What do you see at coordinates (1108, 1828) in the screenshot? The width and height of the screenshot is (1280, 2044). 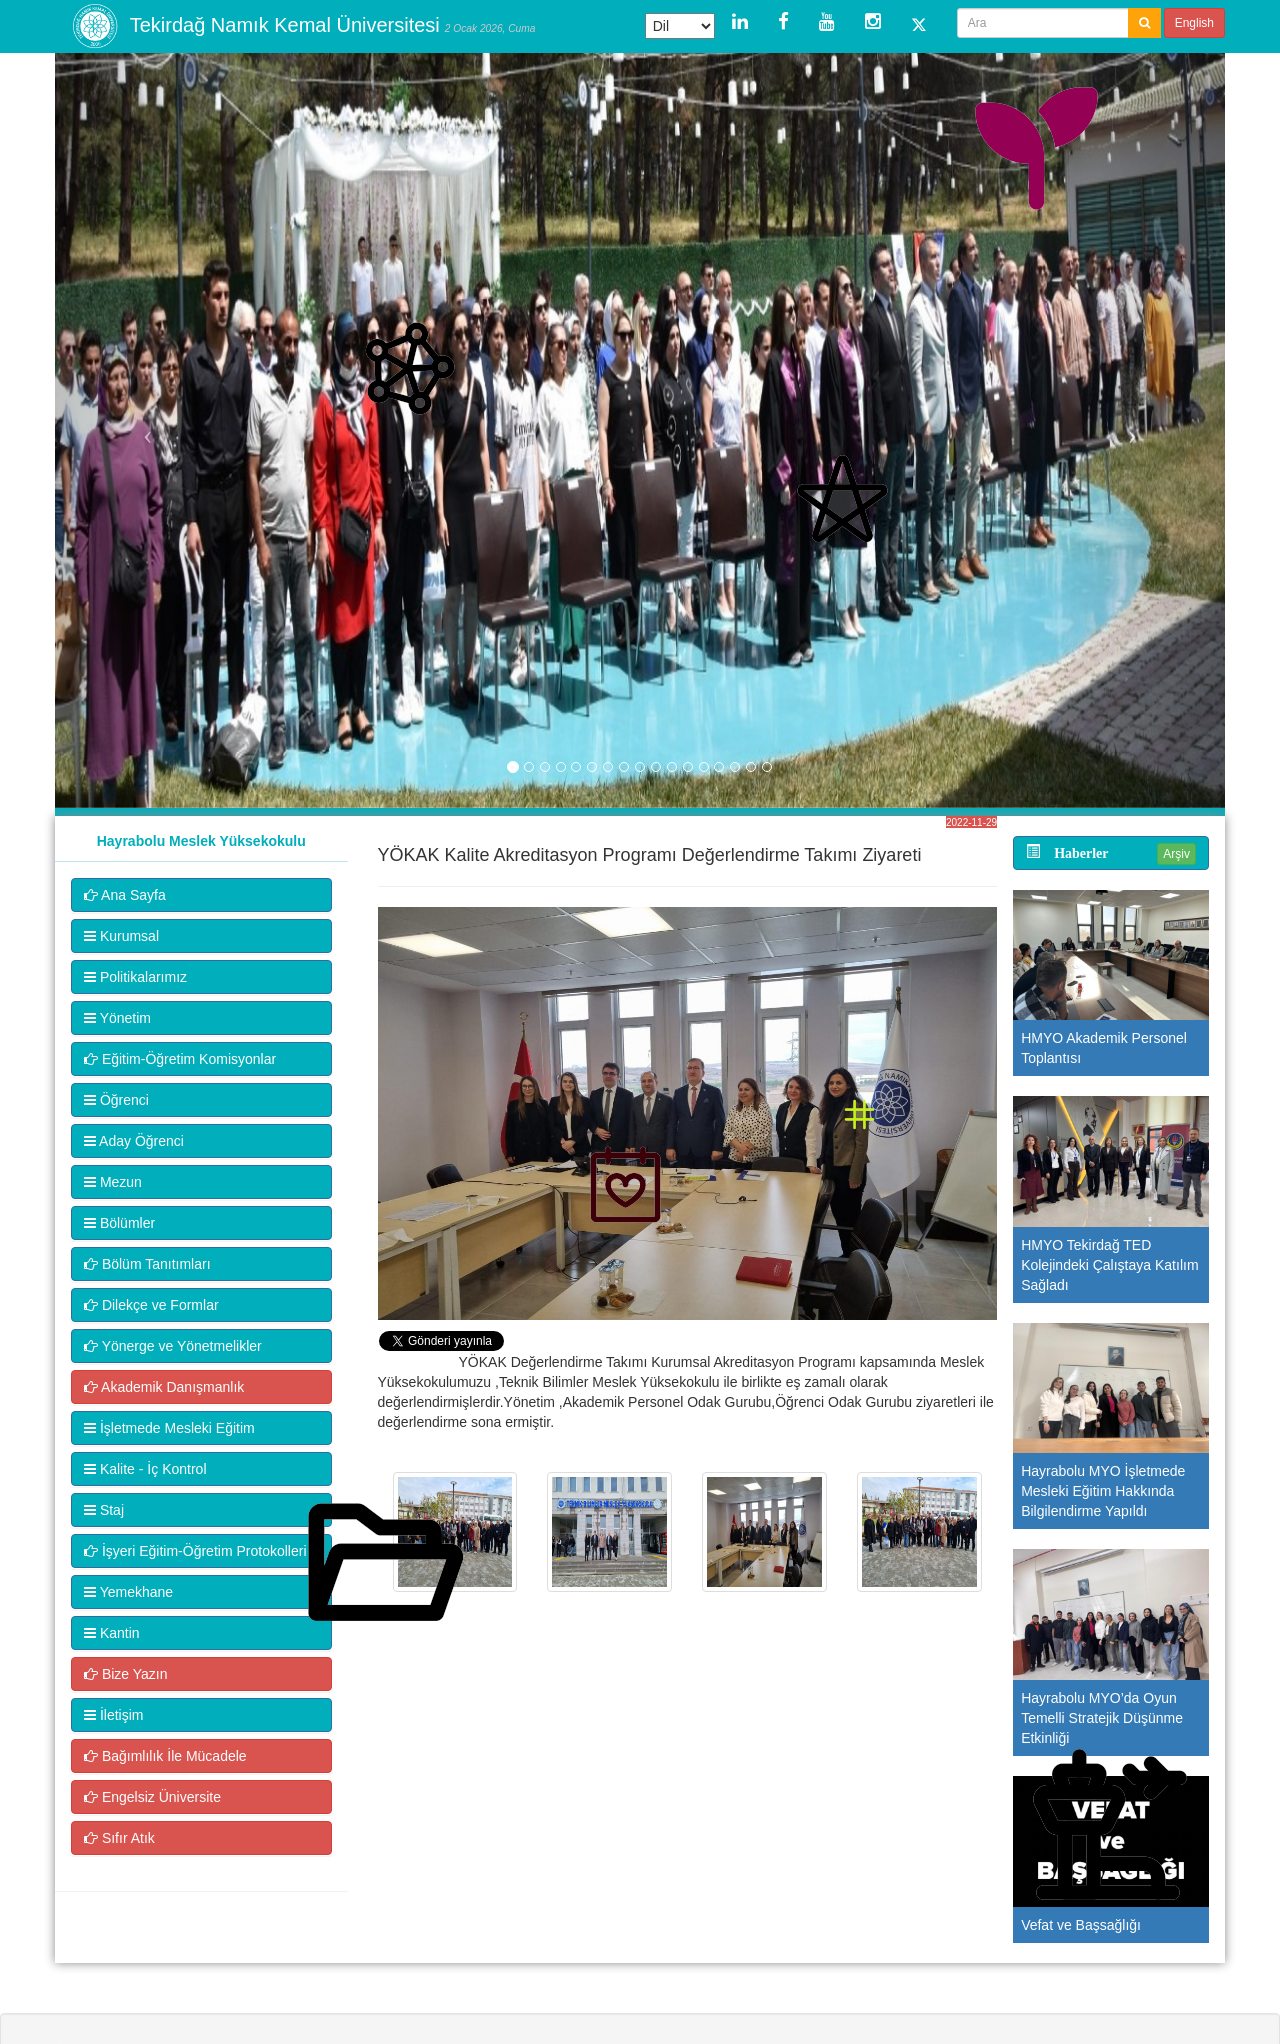 I see `navigate to airport information` at bounding box center [1108, 1828].